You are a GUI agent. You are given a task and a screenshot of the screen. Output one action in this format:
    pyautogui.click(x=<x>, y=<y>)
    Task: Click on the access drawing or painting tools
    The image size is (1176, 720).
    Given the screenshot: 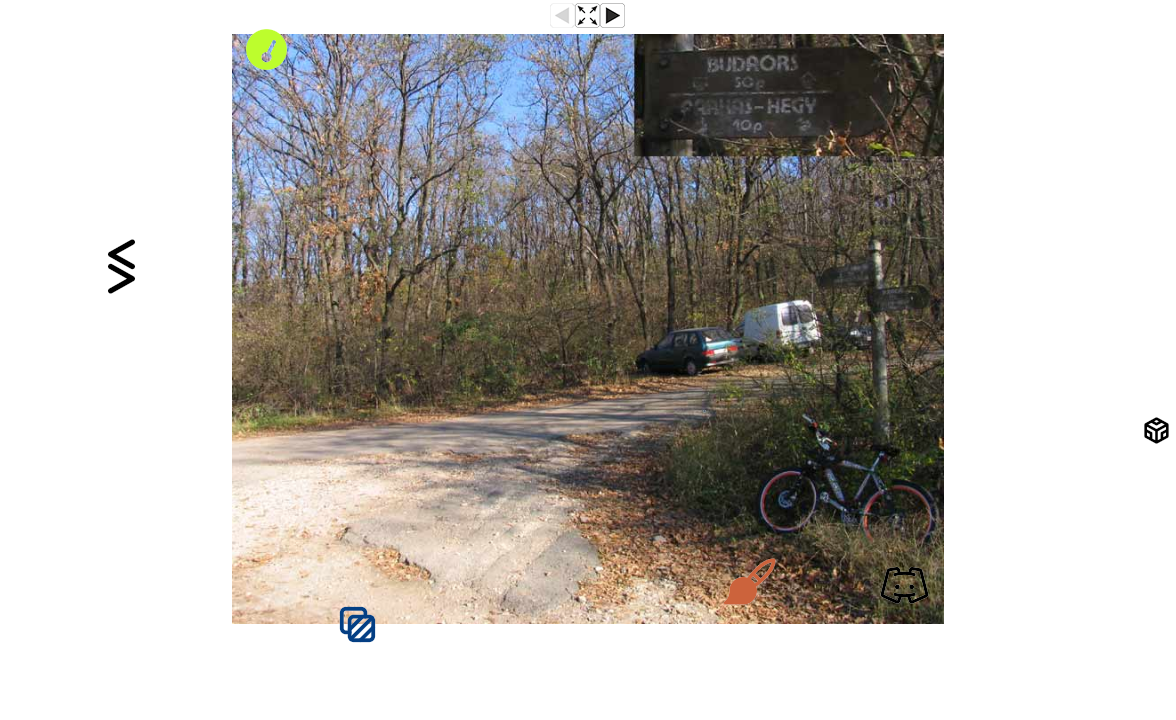 What is the action you would take?
    pyautogui.click(x=751, y=582)
    